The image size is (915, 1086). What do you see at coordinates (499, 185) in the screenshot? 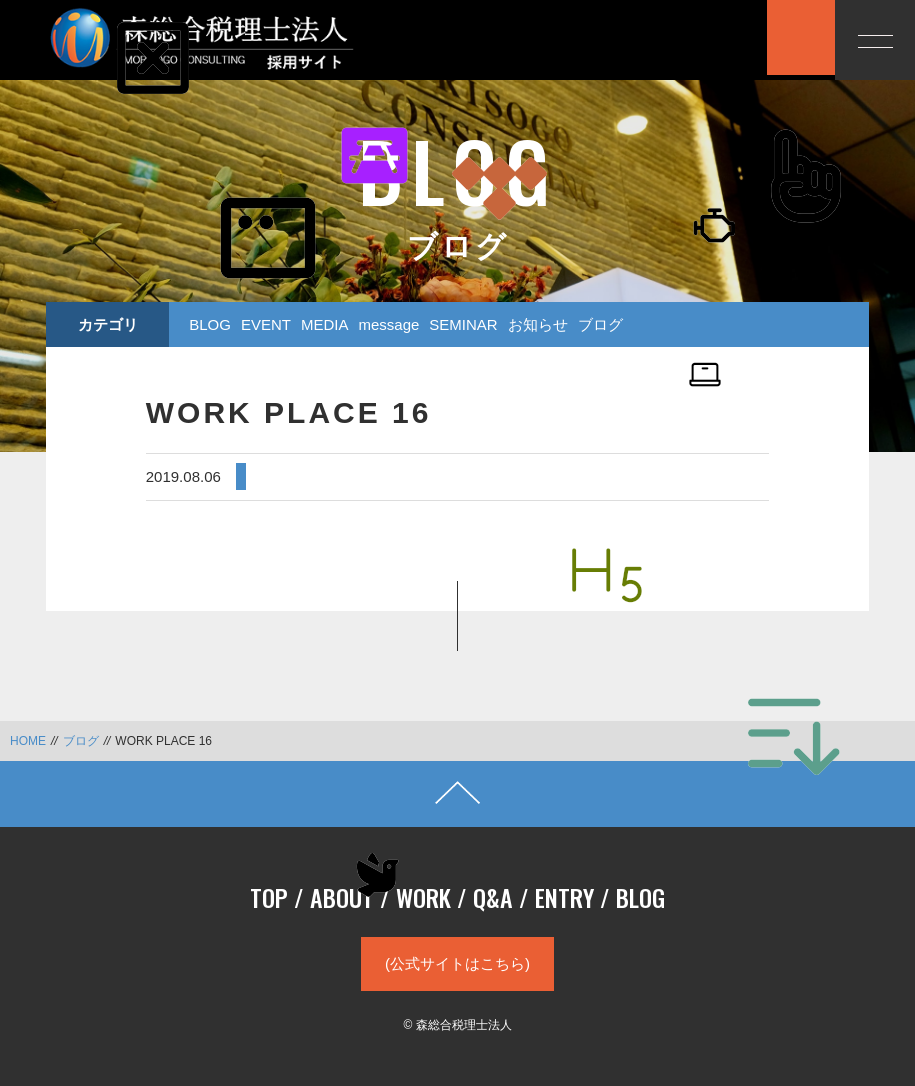
I see `open TIDAL music streaming app` at bounding box center [499, 185].